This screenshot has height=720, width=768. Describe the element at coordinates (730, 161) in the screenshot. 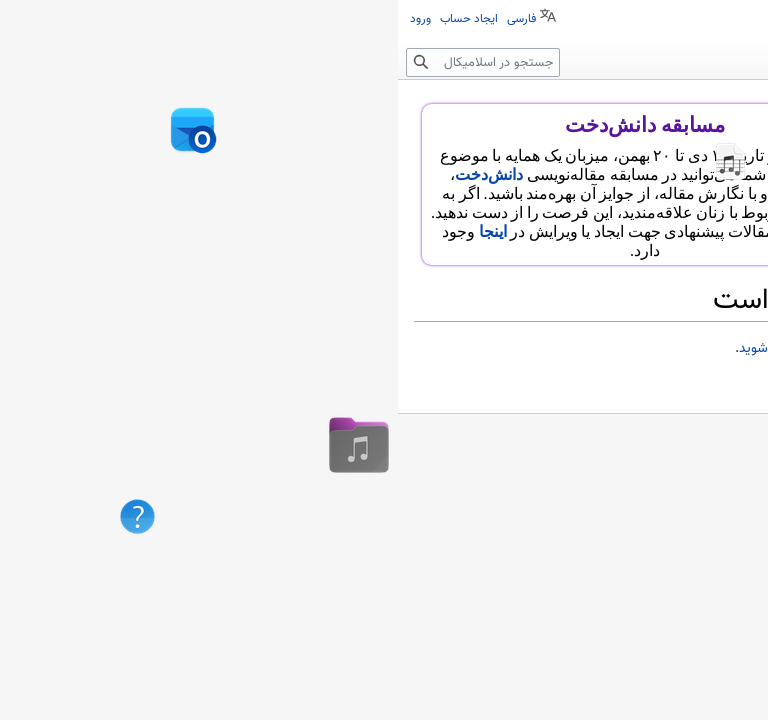

I see `an eMelody ringtone or melody file` at that location.